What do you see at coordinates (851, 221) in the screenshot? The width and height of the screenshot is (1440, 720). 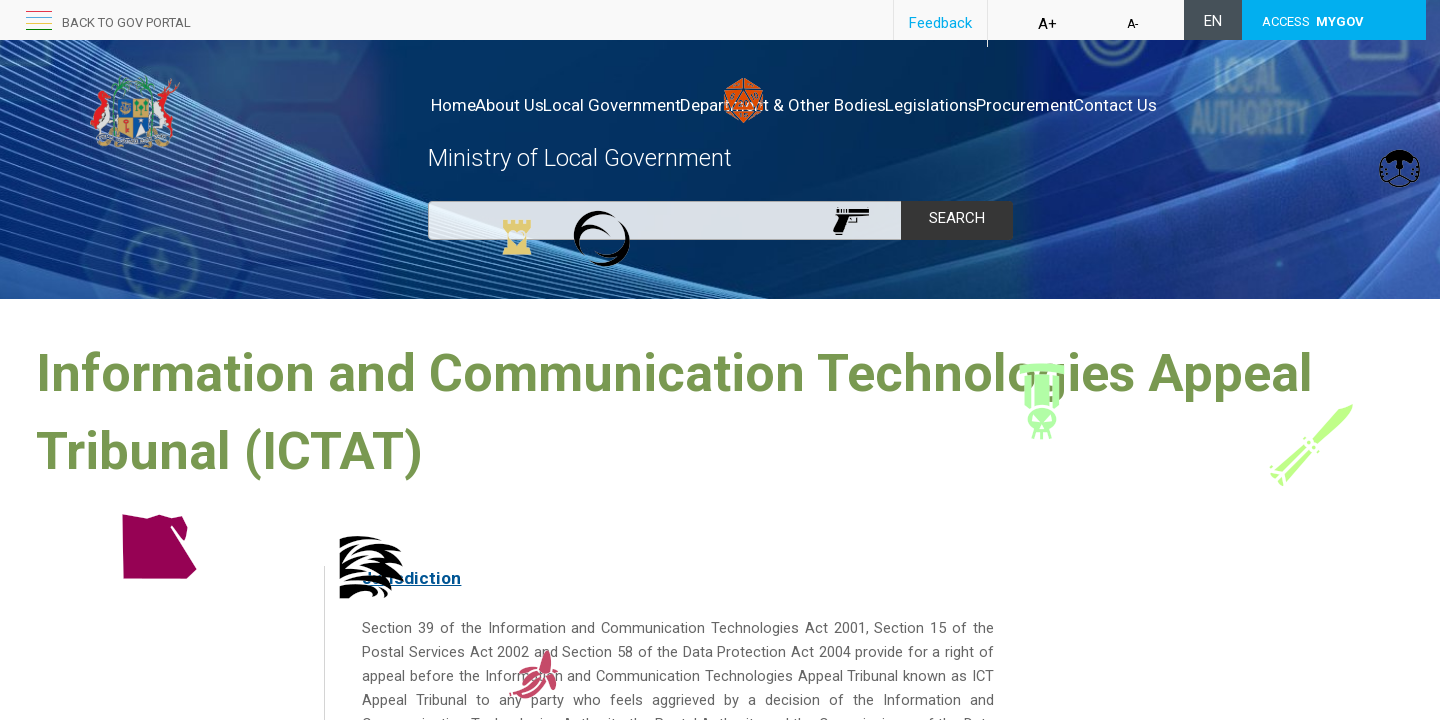 I see `access weapons inventory in game` at bounding box center [851, 221].